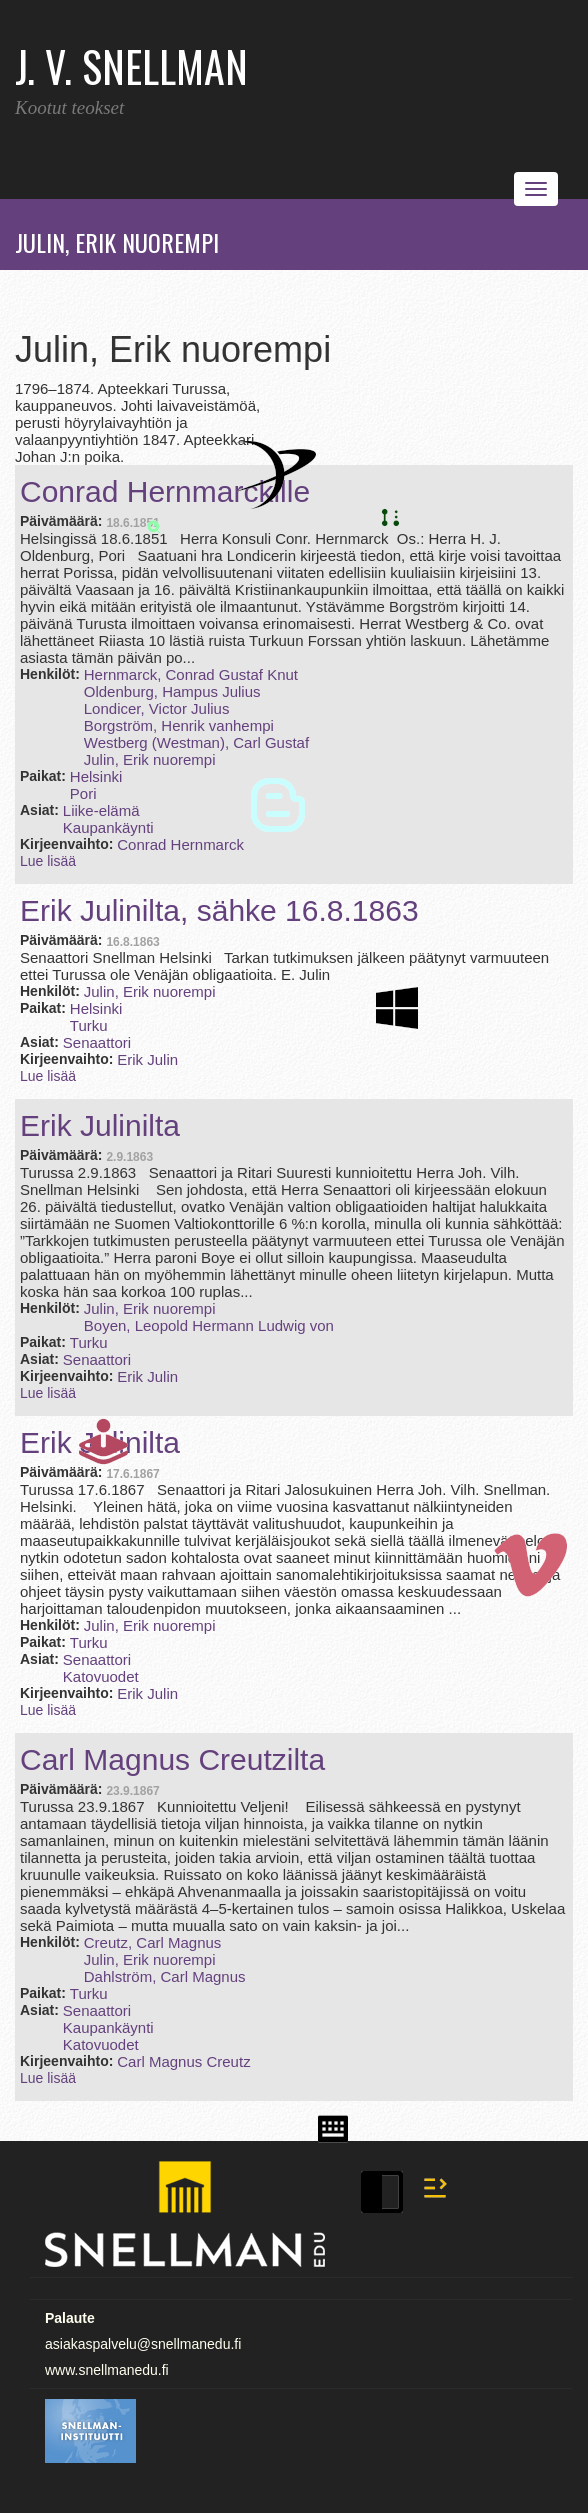  What do you see at coordinates (532, 1564) in the screenshot?
I see `open the Vimeo app` at bounding box center [532, 1564].